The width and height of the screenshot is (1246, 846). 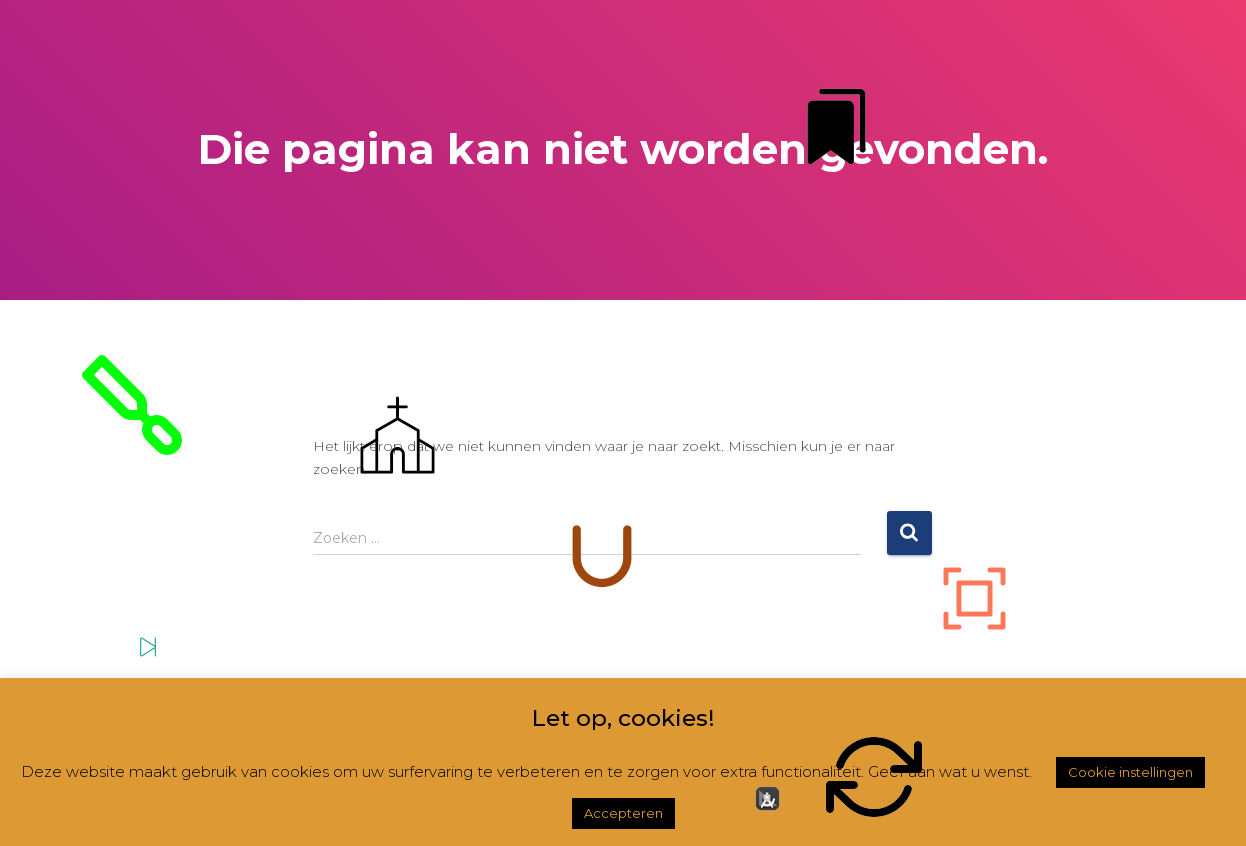 What do you see at coordinates (767, 798) in the screenshot?
I see `open accessories or utility applications` at bounding box center [767, 798].